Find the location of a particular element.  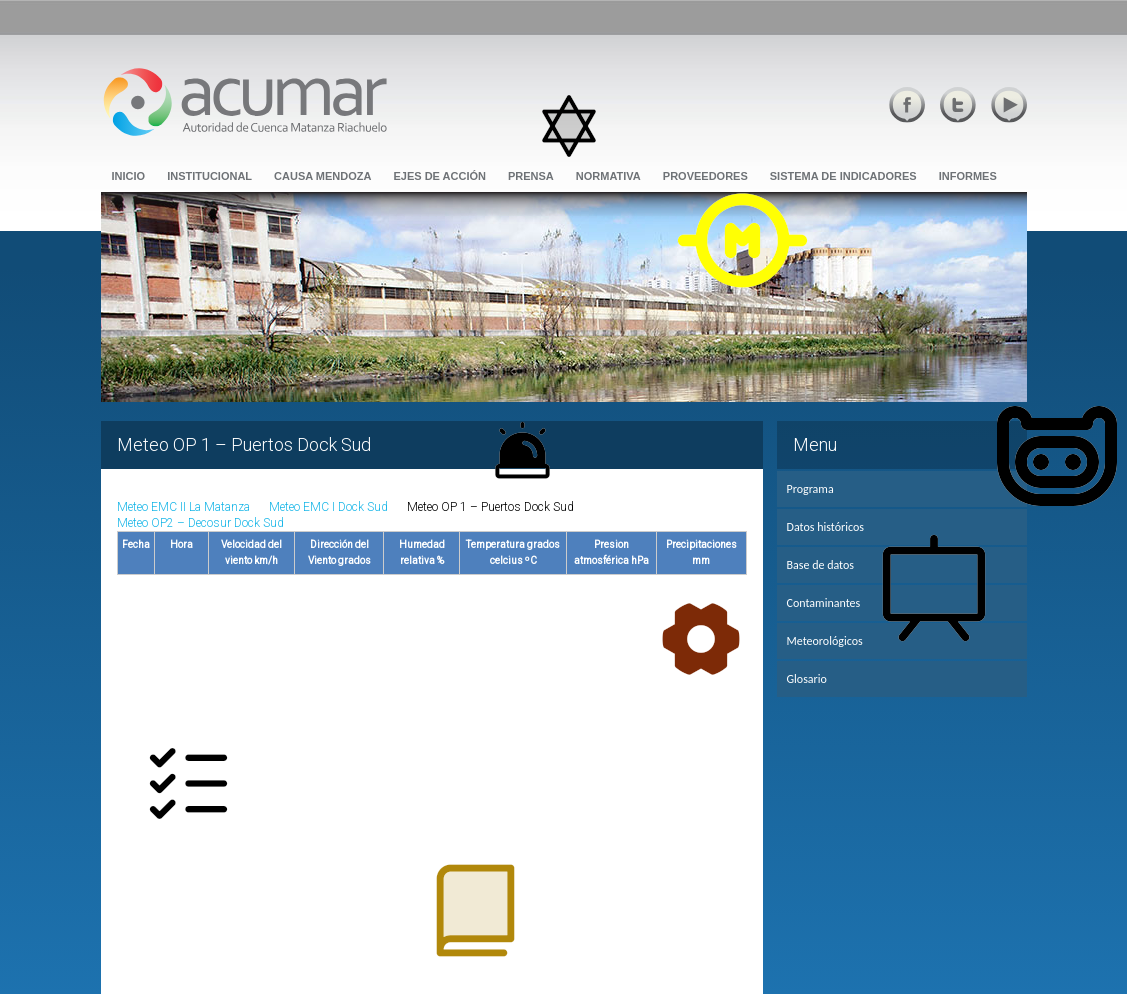

access settings or preferences is located at coordinates (701, 639).